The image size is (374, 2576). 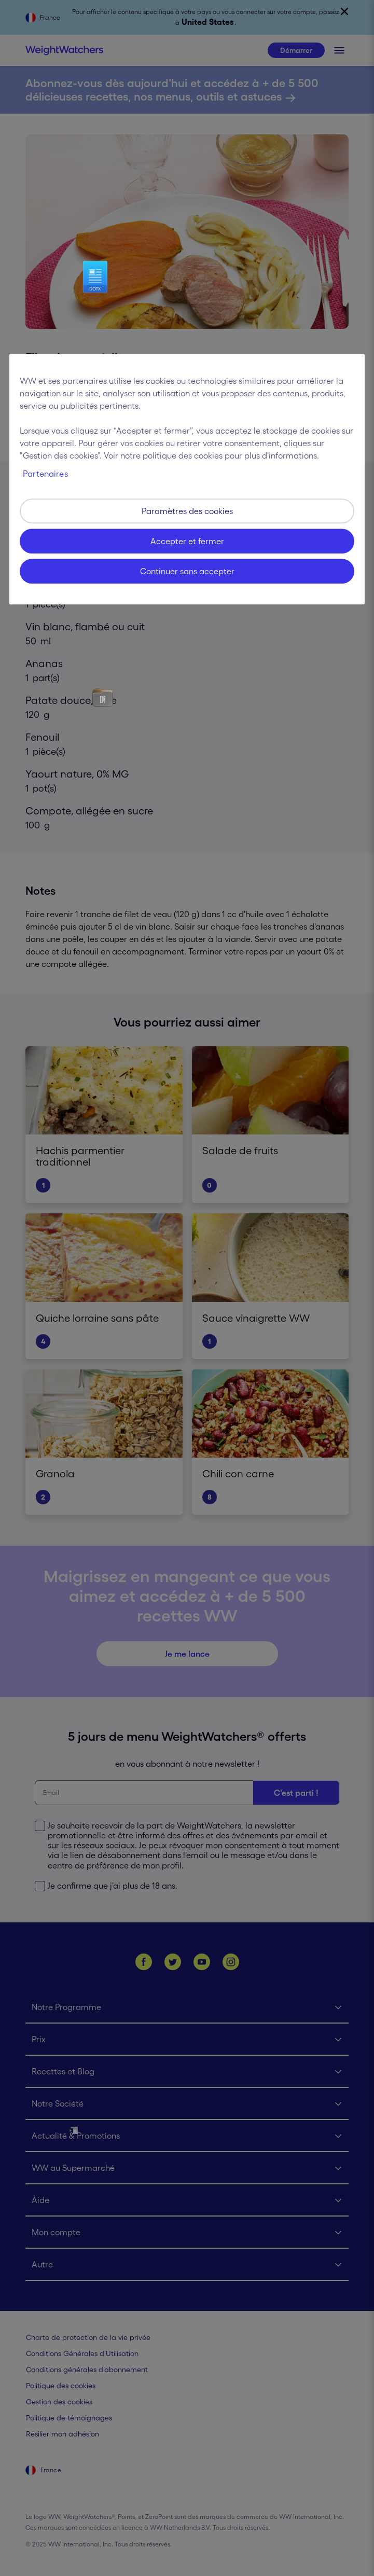 What do you see at coordinates (103, 697) in the screenshot?
I see `access your templates folder` at bounding box center [103, 697].